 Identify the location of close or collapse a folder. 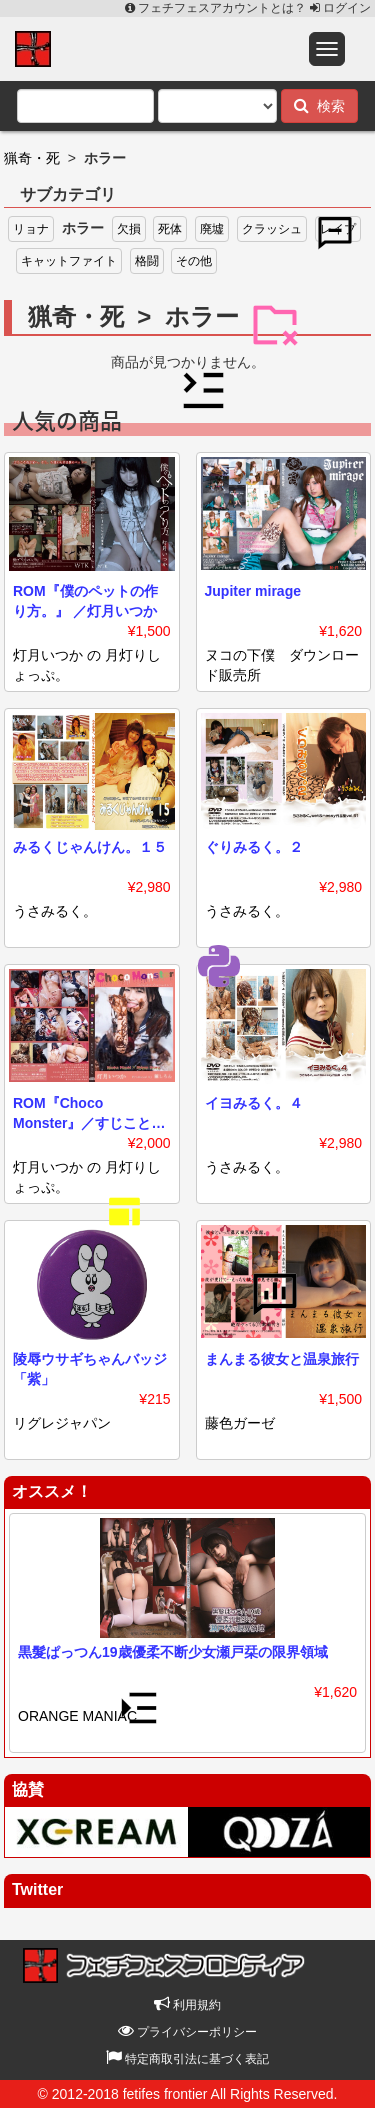
(275, 325).